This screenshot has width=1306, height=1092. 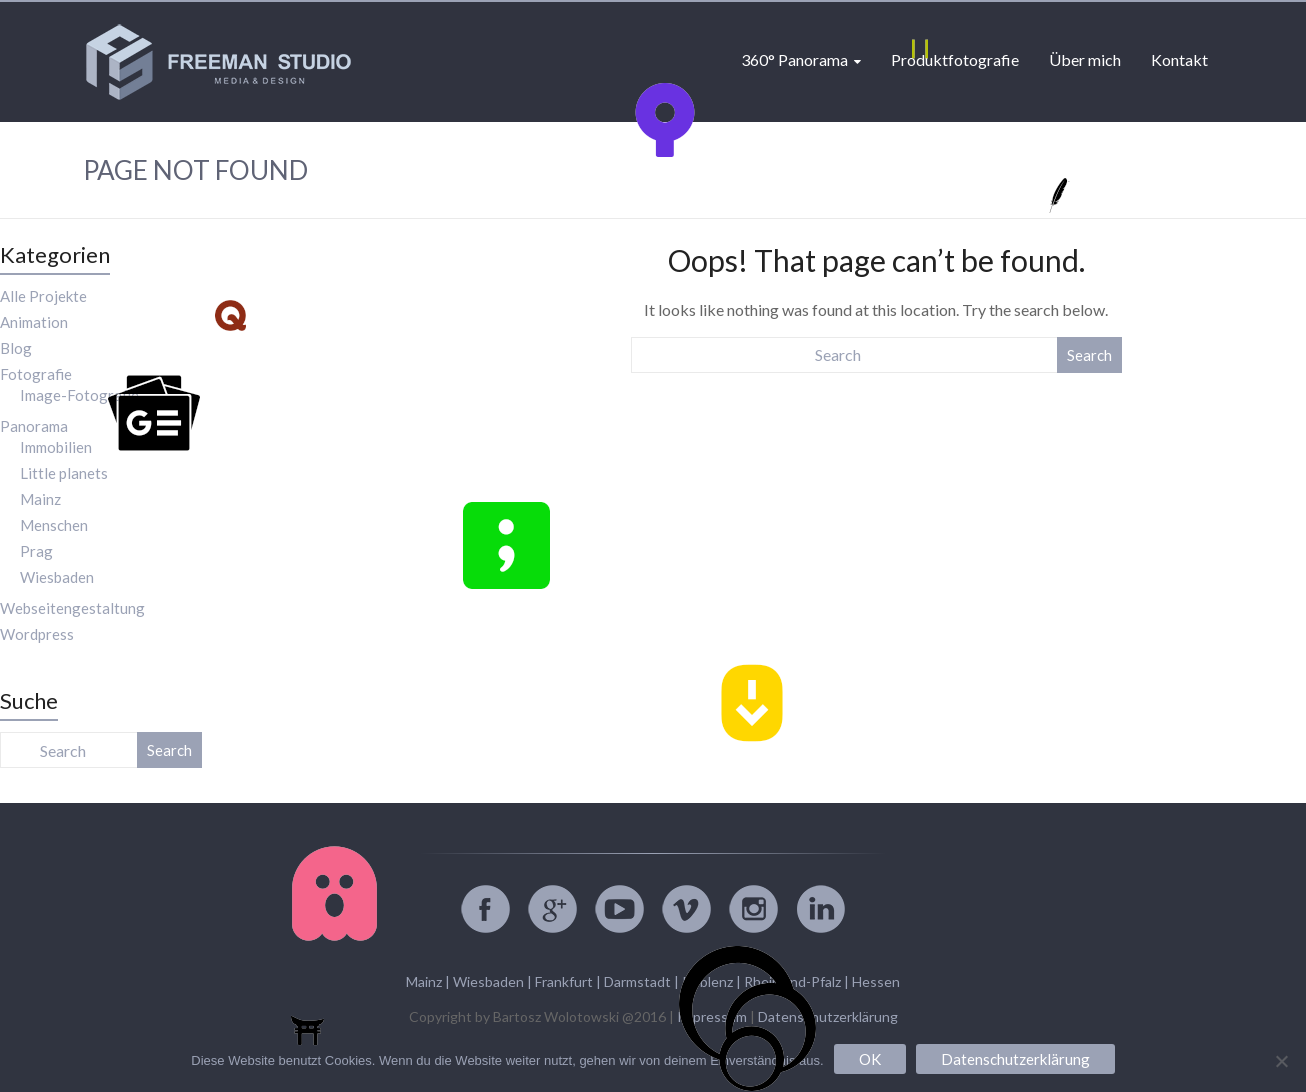 I want to click on open tldraw whiteboard application, so click(x=506, y=545).